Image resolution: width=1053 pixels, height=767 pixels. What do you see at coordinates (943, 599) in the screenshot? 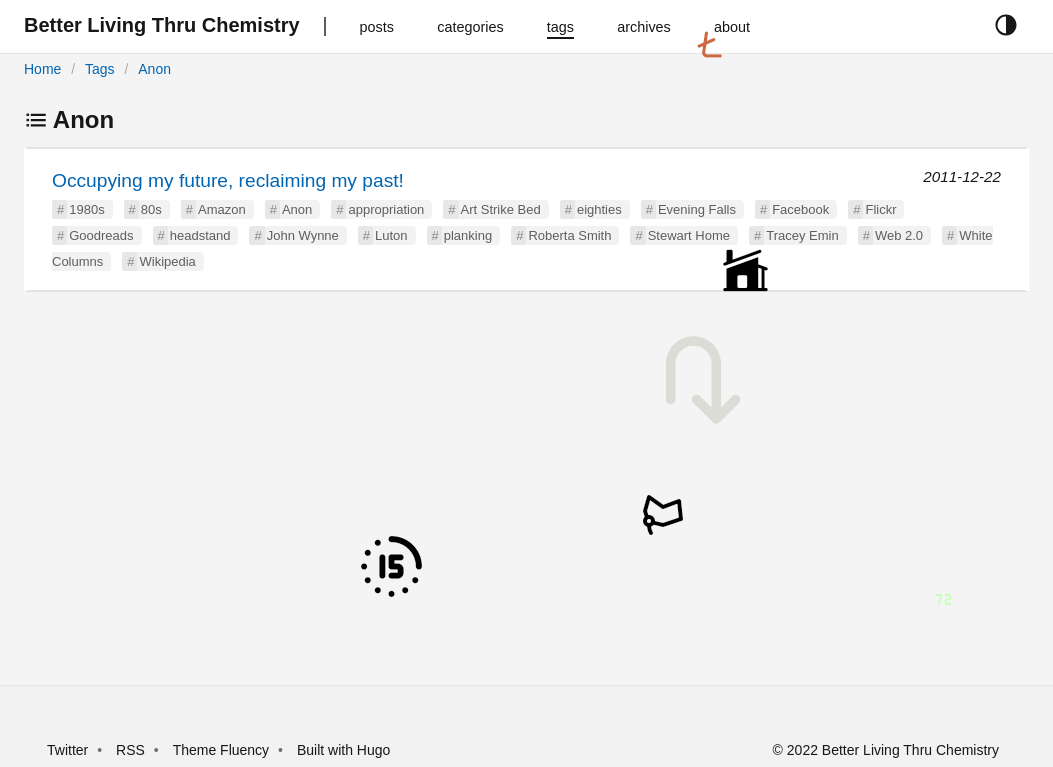
I see `indicates item number 72 in a list or sequence` at bounding box center [943, 599].